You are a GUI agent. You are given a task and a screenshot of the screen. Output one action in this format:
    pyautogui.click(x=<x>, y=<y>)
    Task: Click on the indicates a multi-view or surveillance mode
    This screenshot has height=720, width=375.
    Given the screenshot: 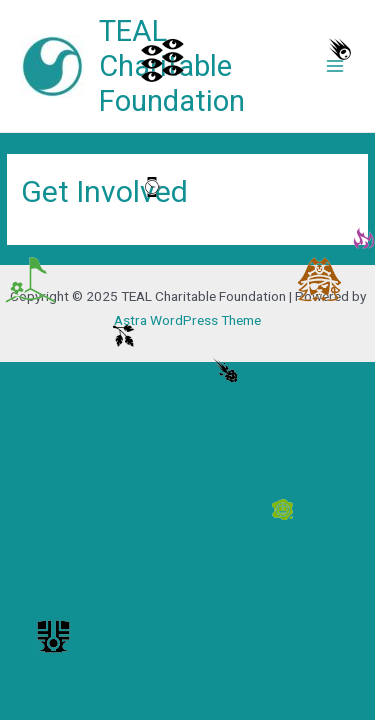 What is the action you would take?
    pyautogui.click(x=162, y=60)
    